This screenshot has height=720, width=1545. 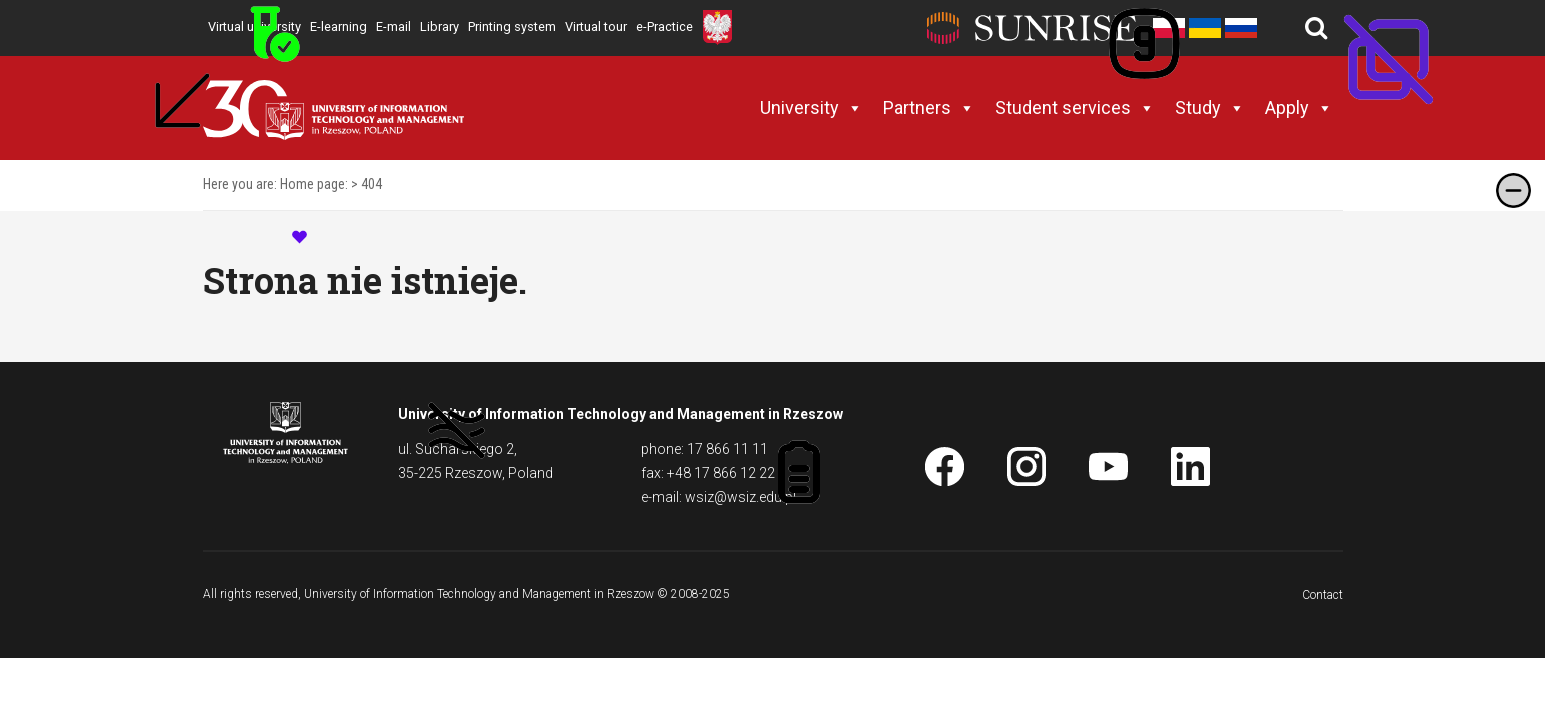 I want to click on disable layer view, so click(x=1388, y=59).